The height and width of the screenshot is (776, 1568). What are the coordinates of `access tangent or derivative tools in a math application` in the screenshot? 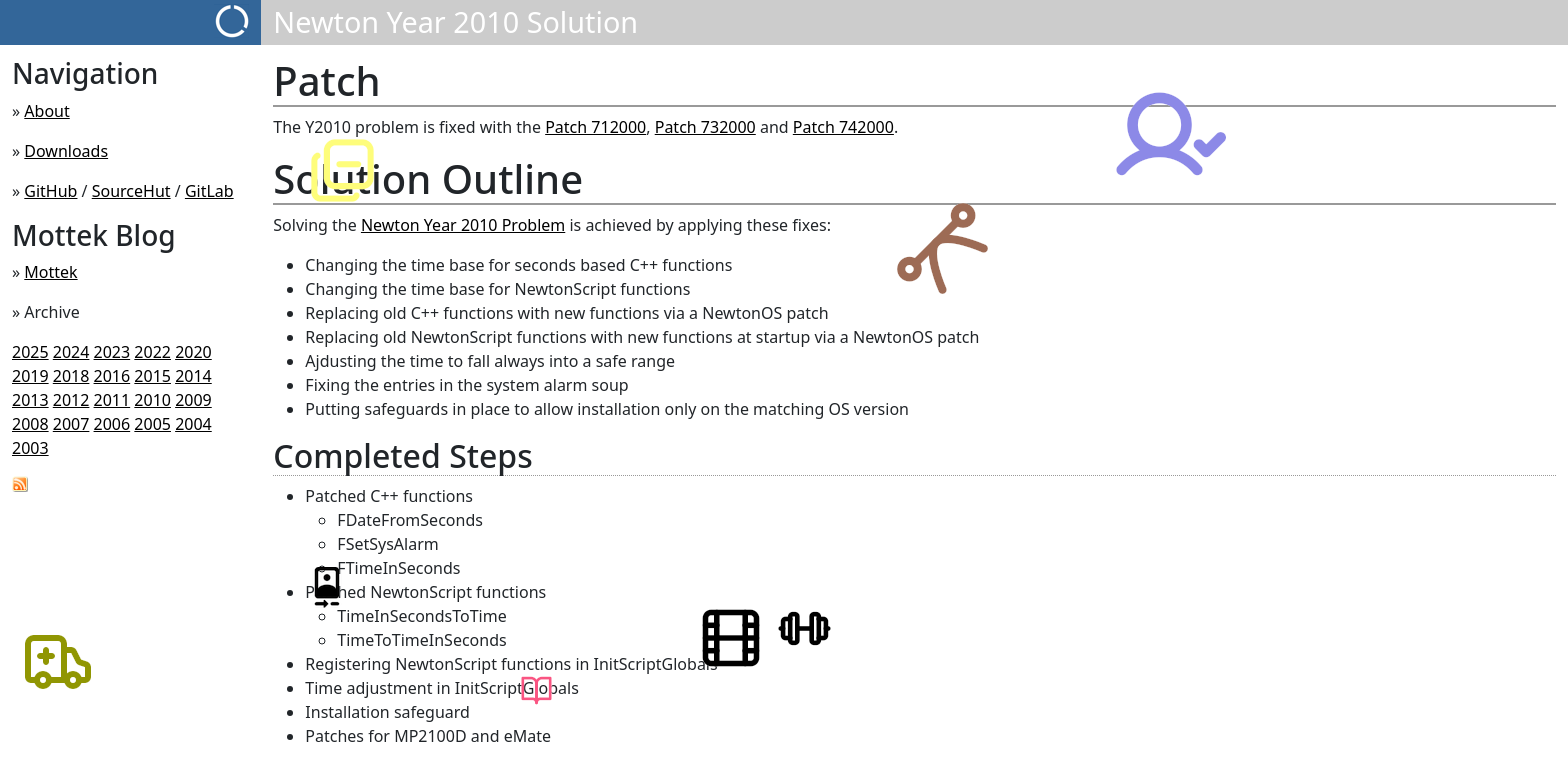 It's located at (942, 248).